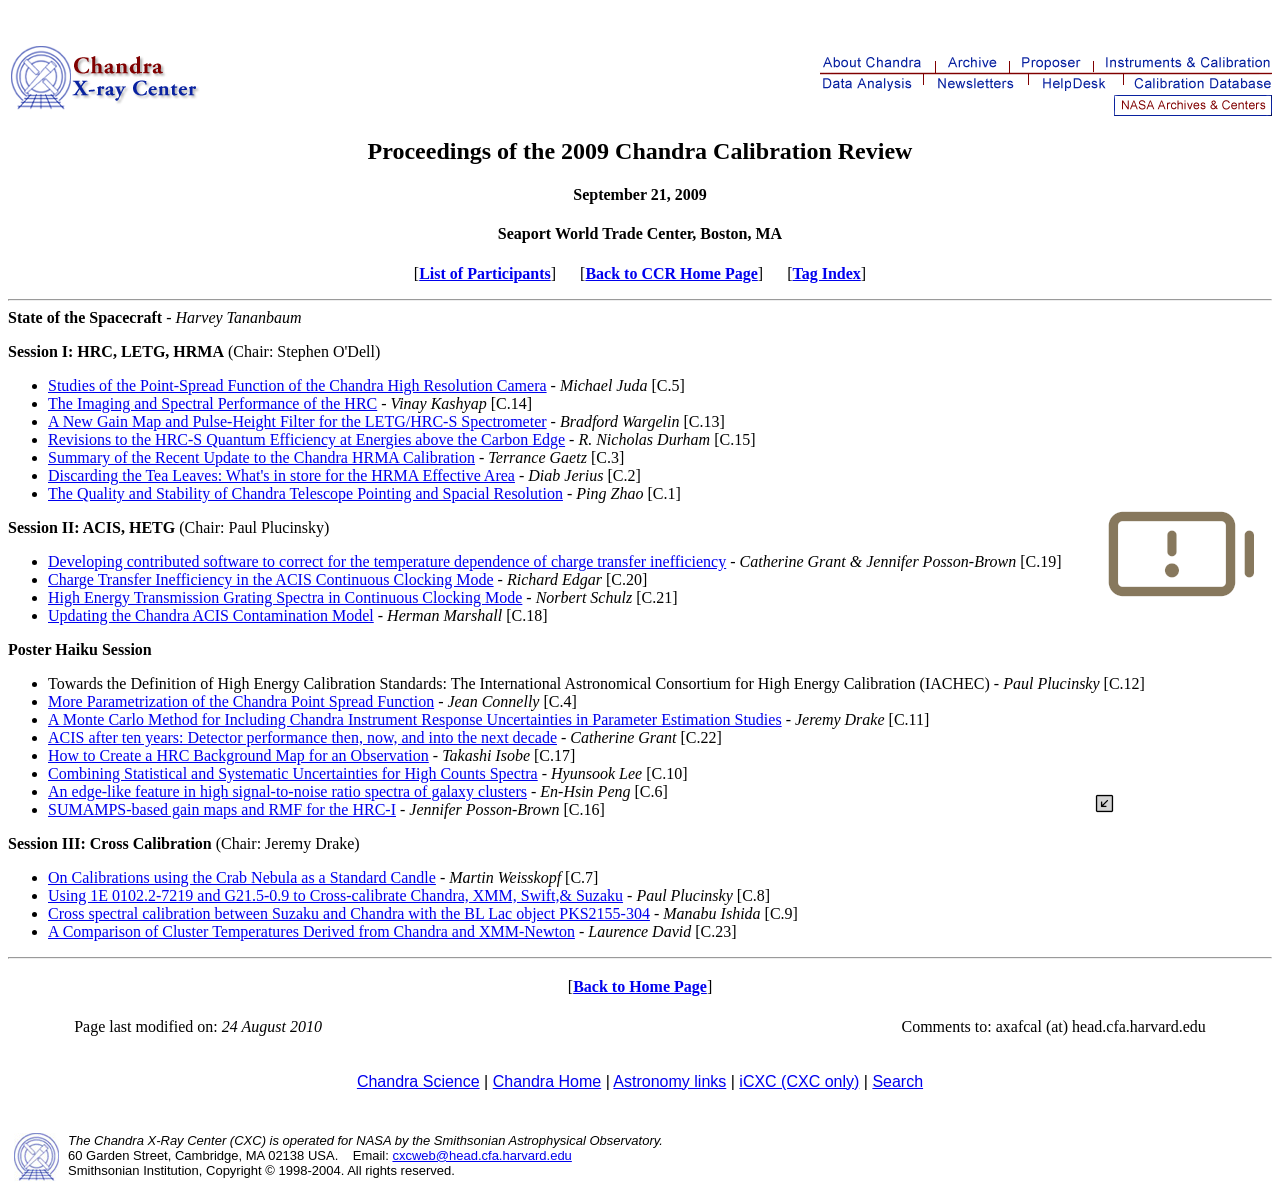  Describe the element at coordinates (1104, 803) in the screenshot. I see `move content to bottom-left corner` at that location.